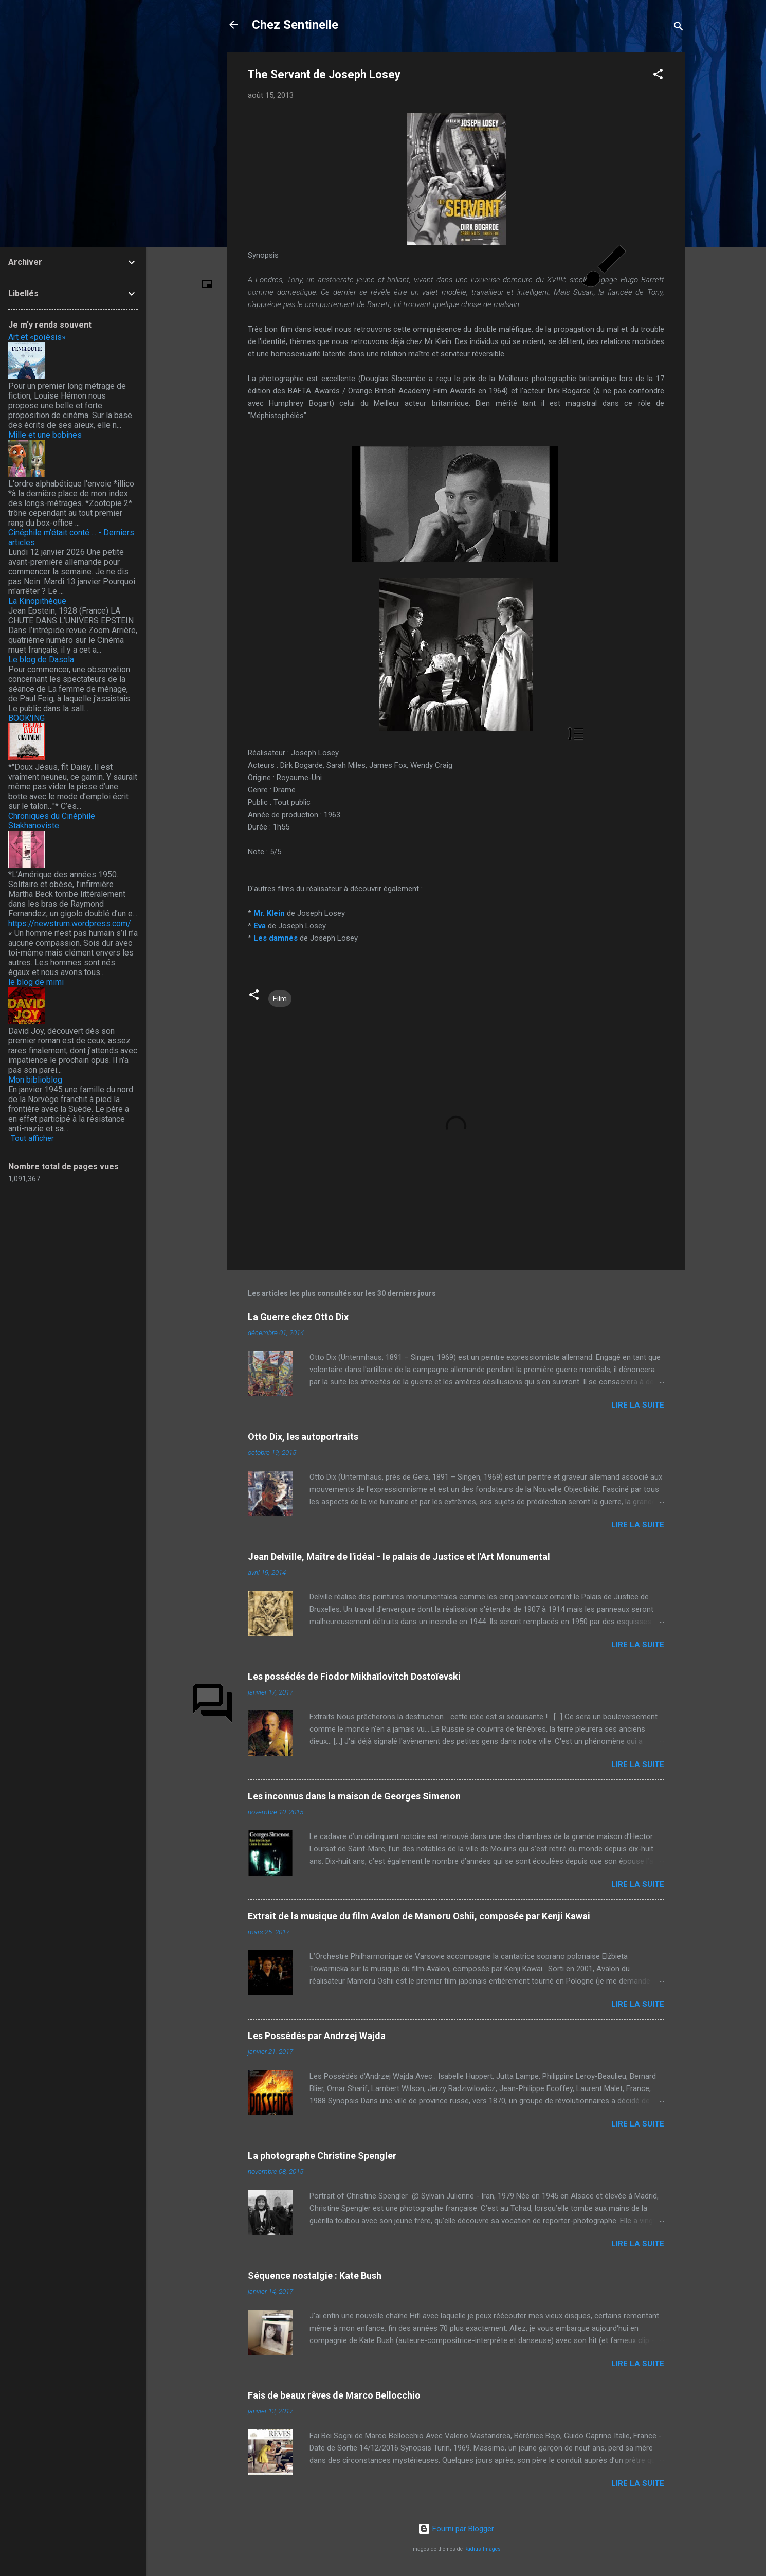 This screenshot has width=766, height=2576. I want to click on access drawing or painting tools, so click(605, 266).